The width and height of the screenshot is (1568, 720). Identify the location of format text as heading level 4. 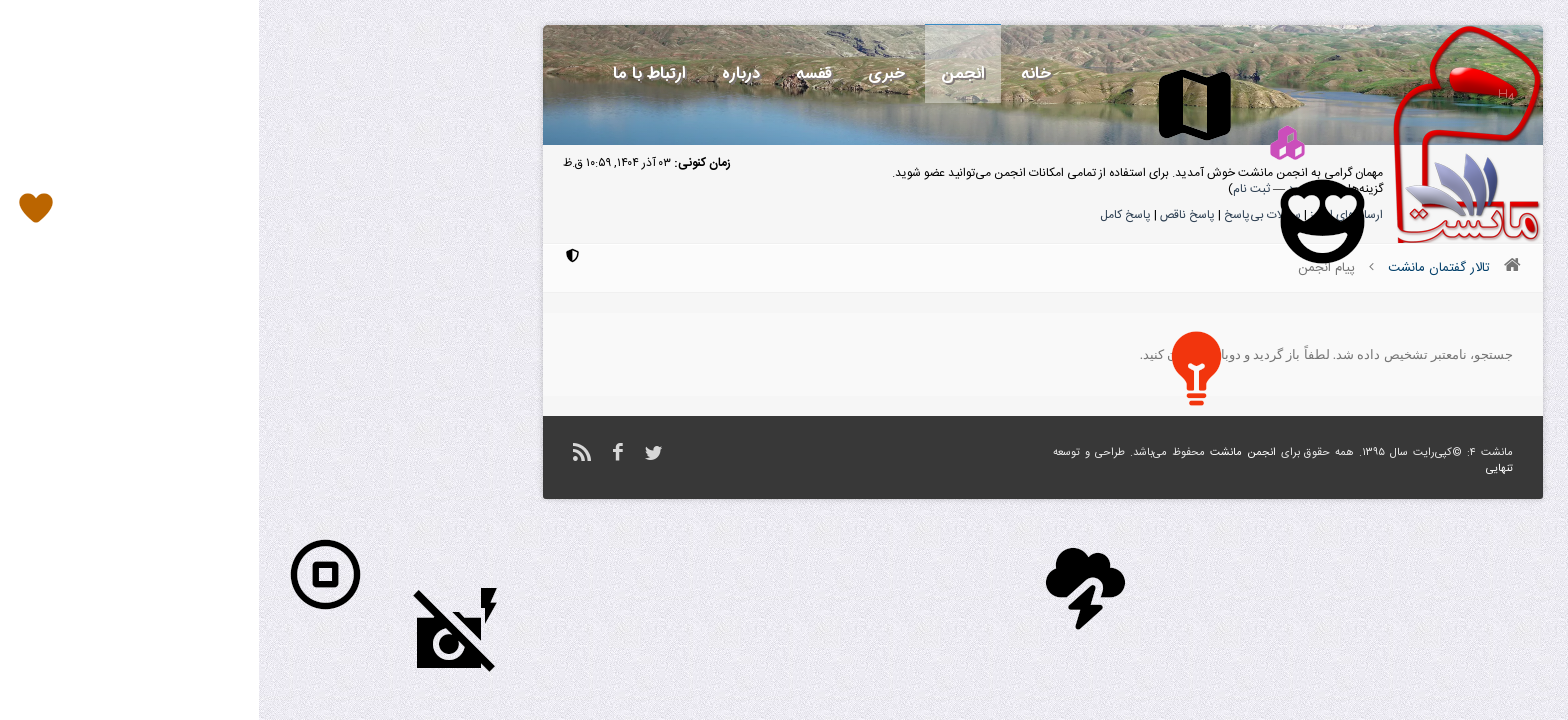
(1505, 94).